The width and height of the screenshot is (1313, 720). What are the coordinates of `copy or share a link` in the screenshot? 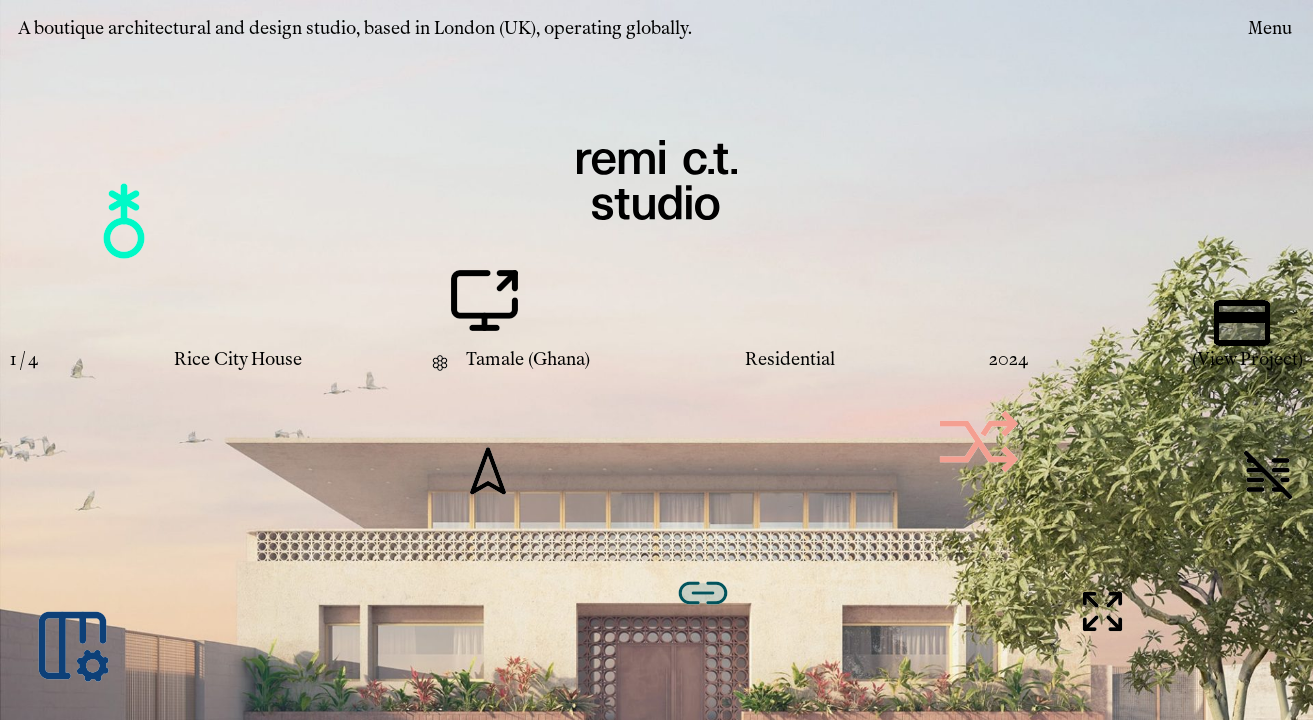 It's located at (703, 593).